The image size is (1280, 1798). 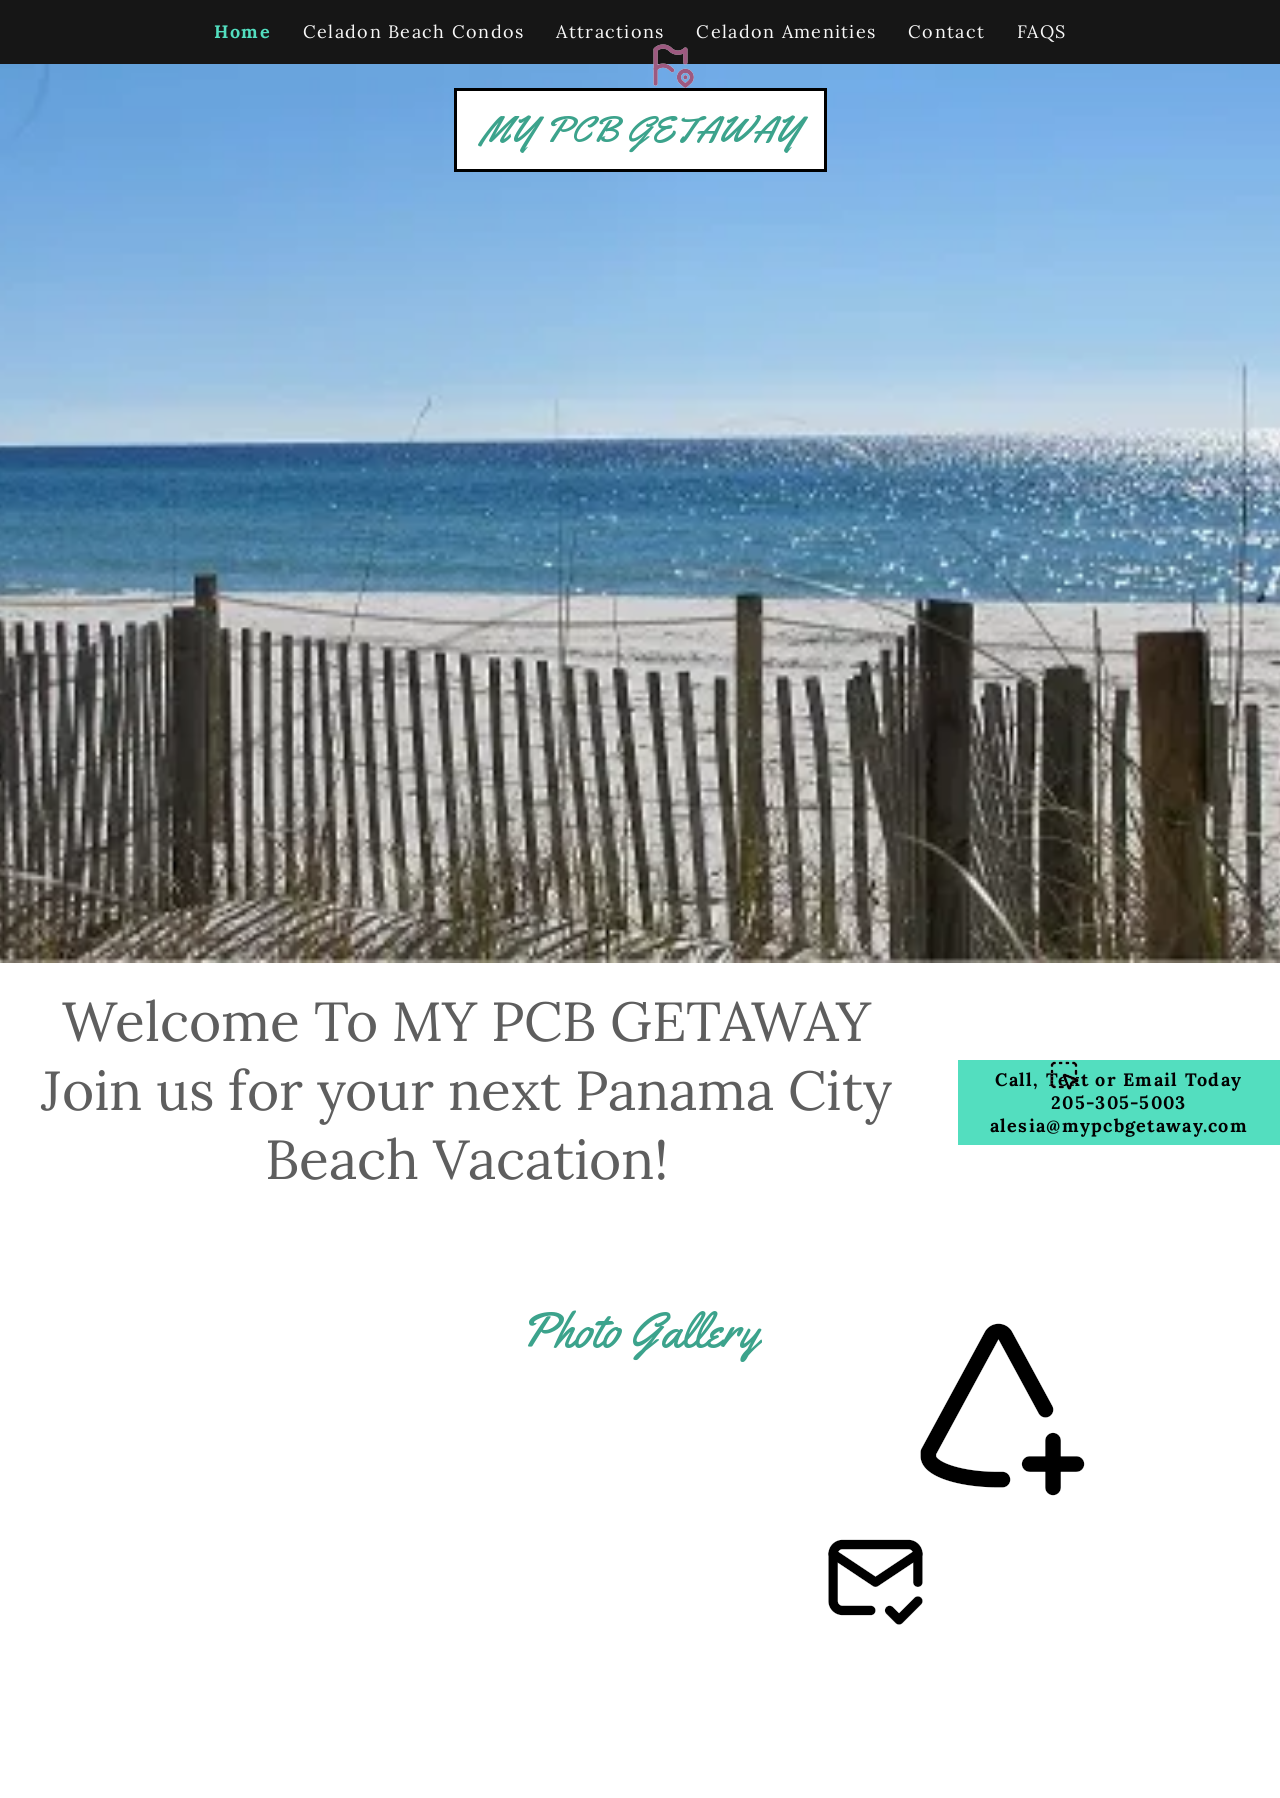 What do you see at coordinates (875, 1577) in the screenshot?
I see `email sent successfully` at bounding box center [875, 1577].